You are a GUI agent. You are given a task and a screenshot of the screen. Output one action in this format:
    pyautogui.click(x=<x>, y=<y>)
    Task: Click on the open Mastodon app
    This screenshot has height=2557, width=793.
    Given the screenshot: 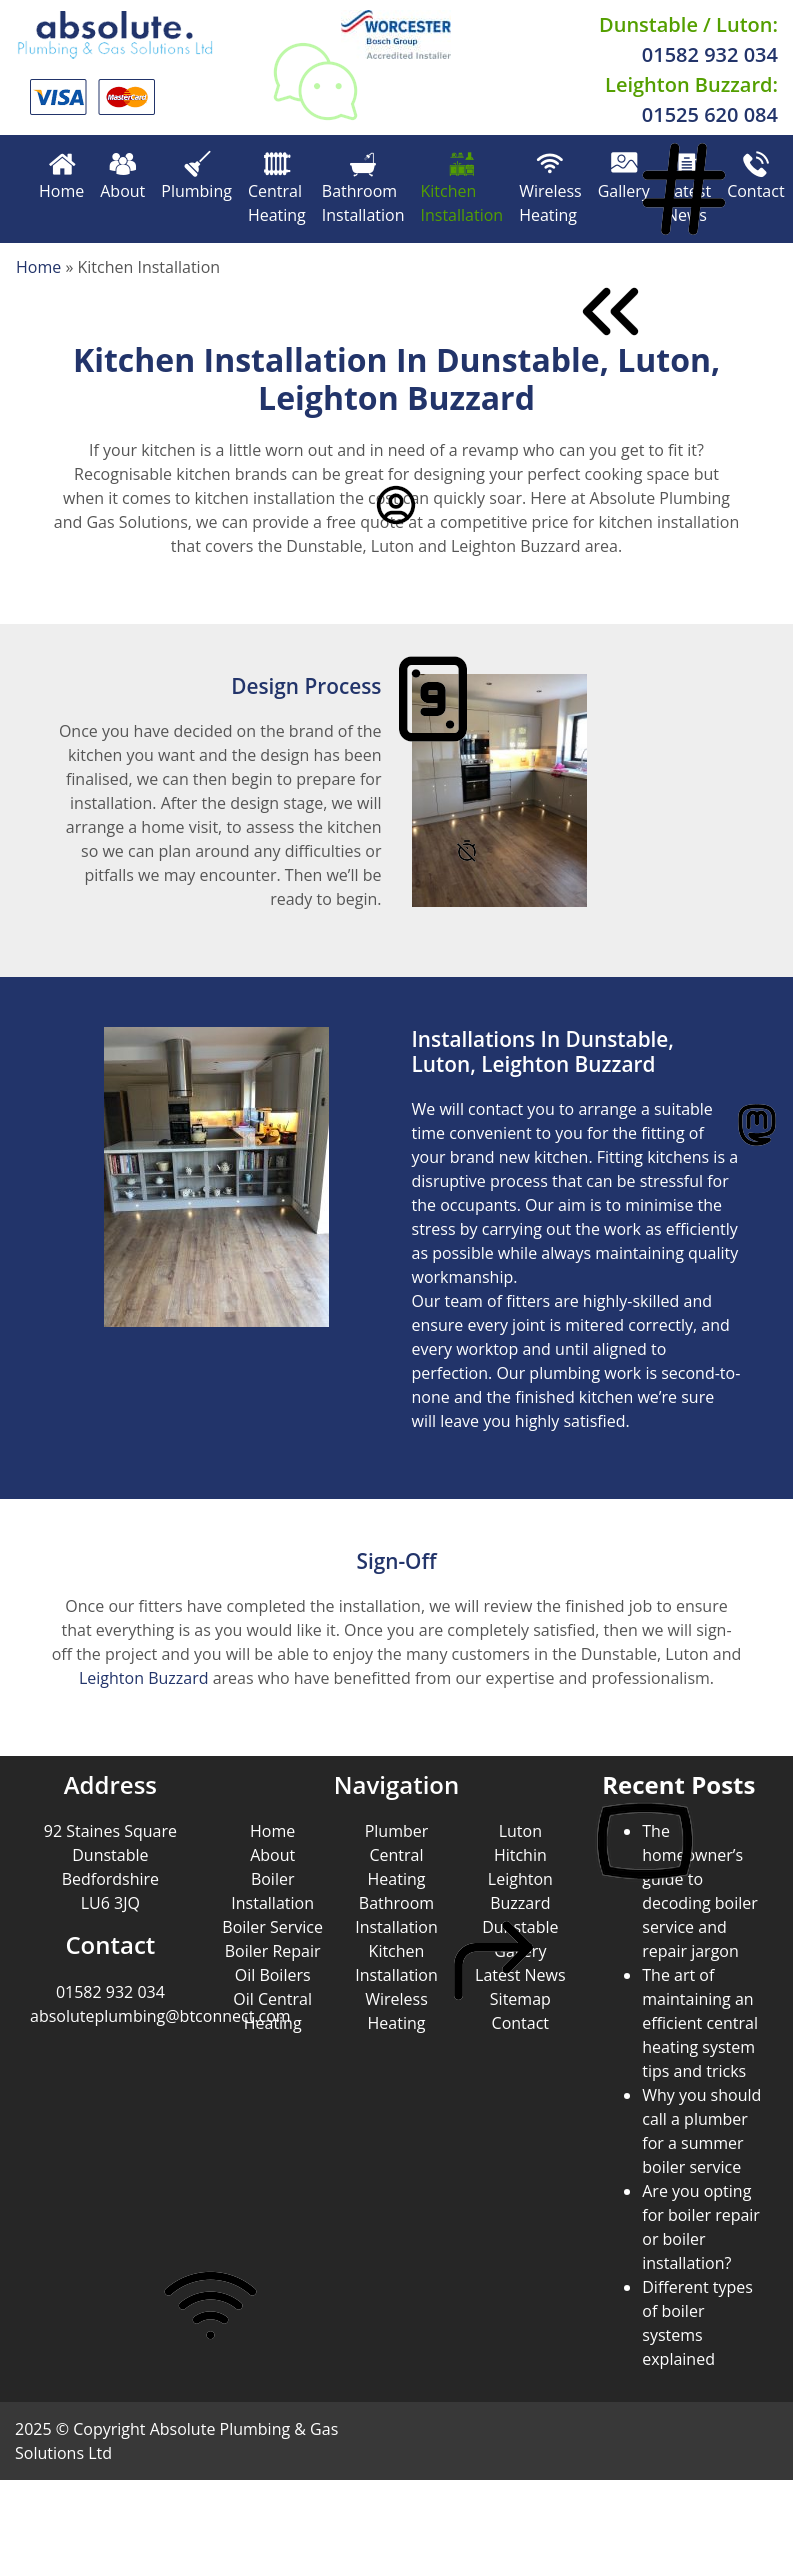 What is the action you would take?
    pyautogui.click(x=757, y=1125)
    